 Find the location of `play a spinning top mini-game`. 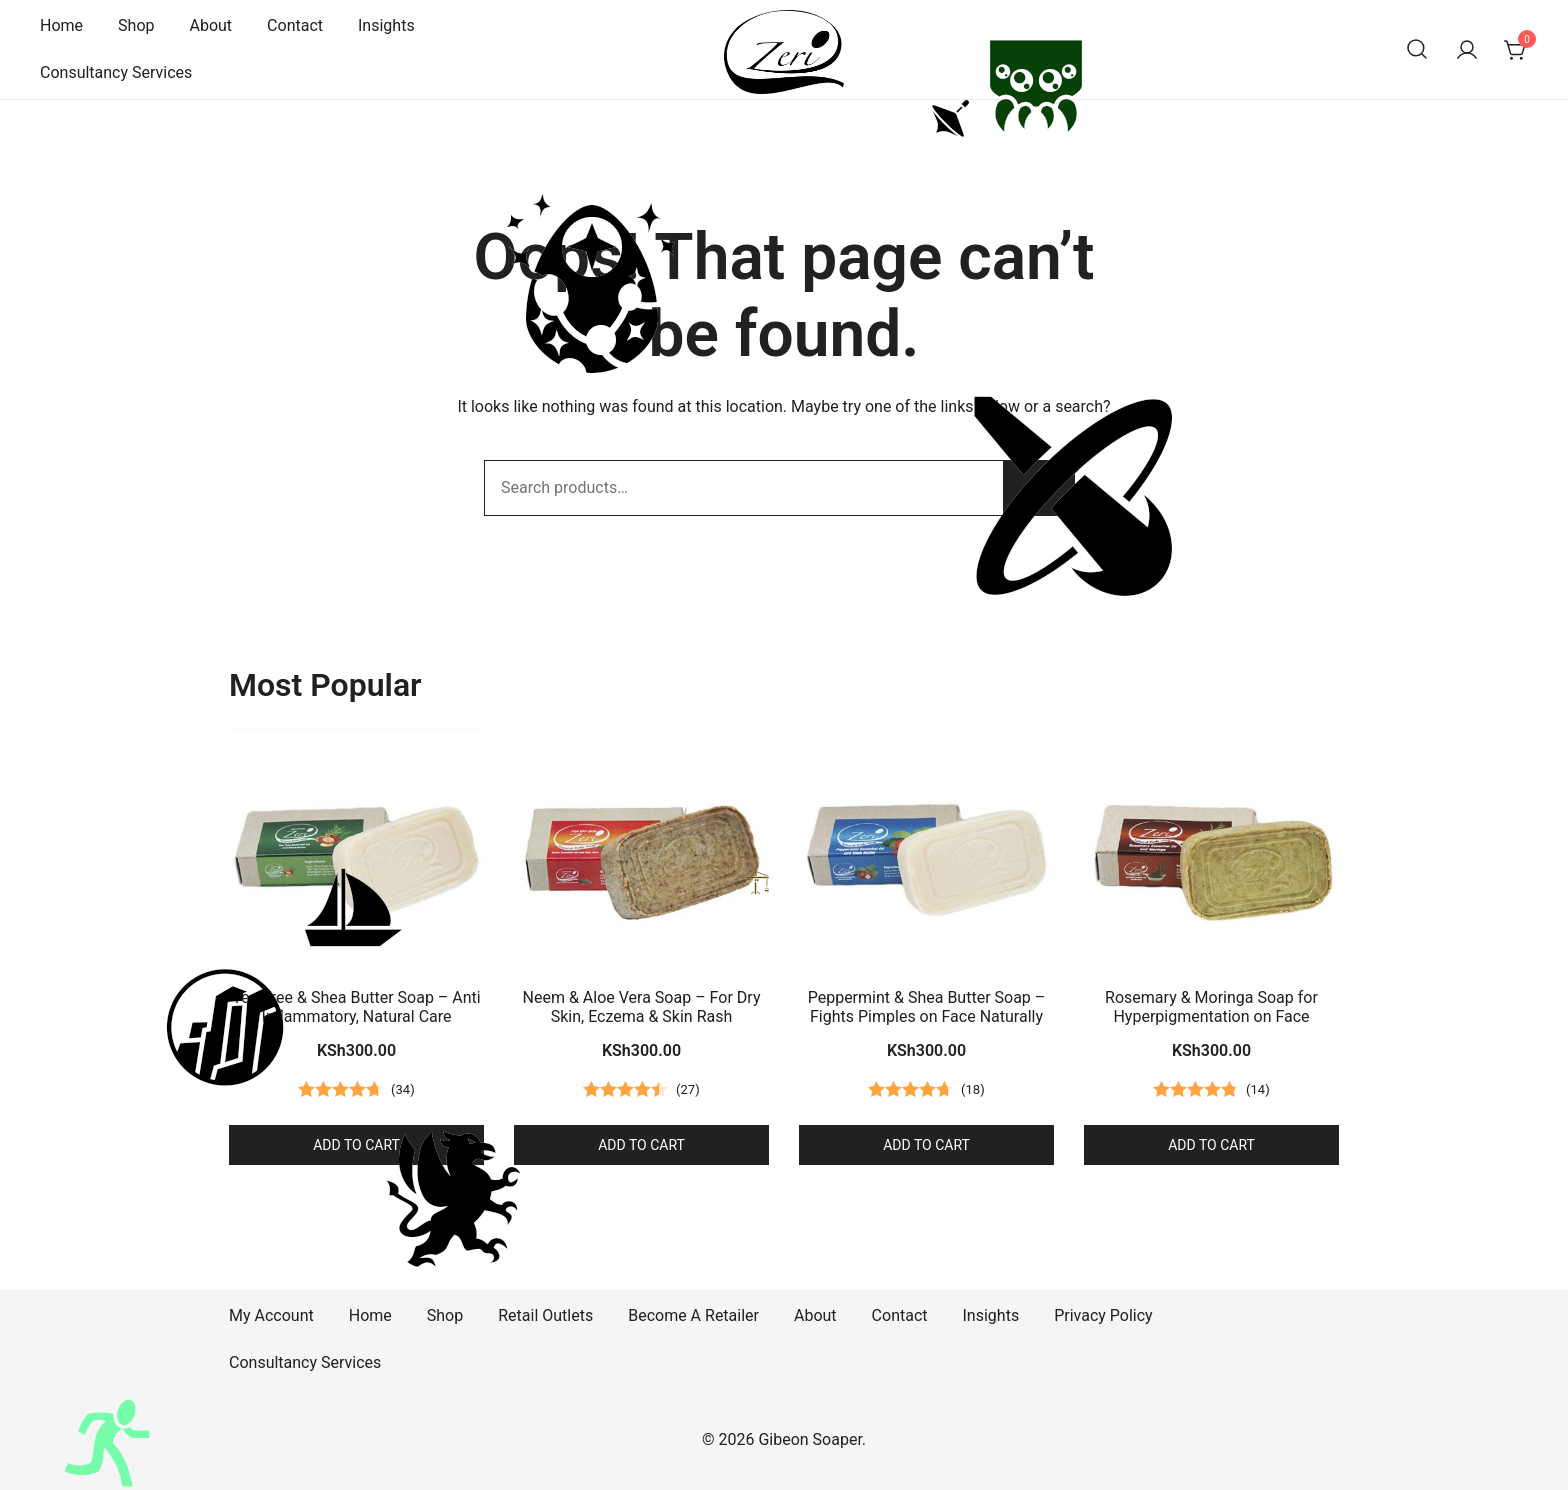

play a spinning top mini-game is located at coordinates (950, 118).